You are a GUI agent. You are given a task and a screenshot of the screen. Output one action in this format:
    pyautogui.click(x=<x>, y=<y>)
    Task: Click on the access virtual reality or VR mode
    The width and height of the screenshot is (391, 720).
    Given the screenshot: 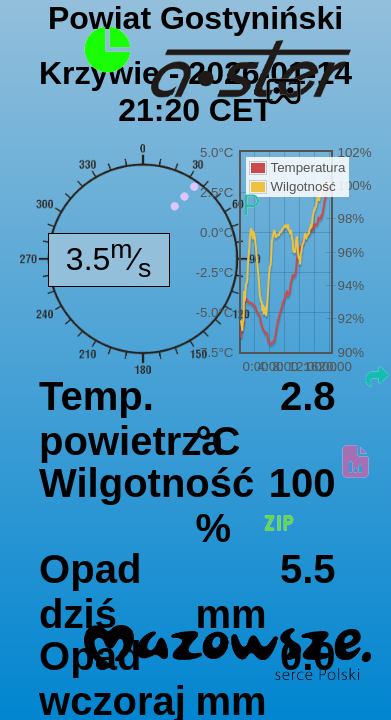 What is the action you would take?
    pyautogui.click(x=283, y=90)
    